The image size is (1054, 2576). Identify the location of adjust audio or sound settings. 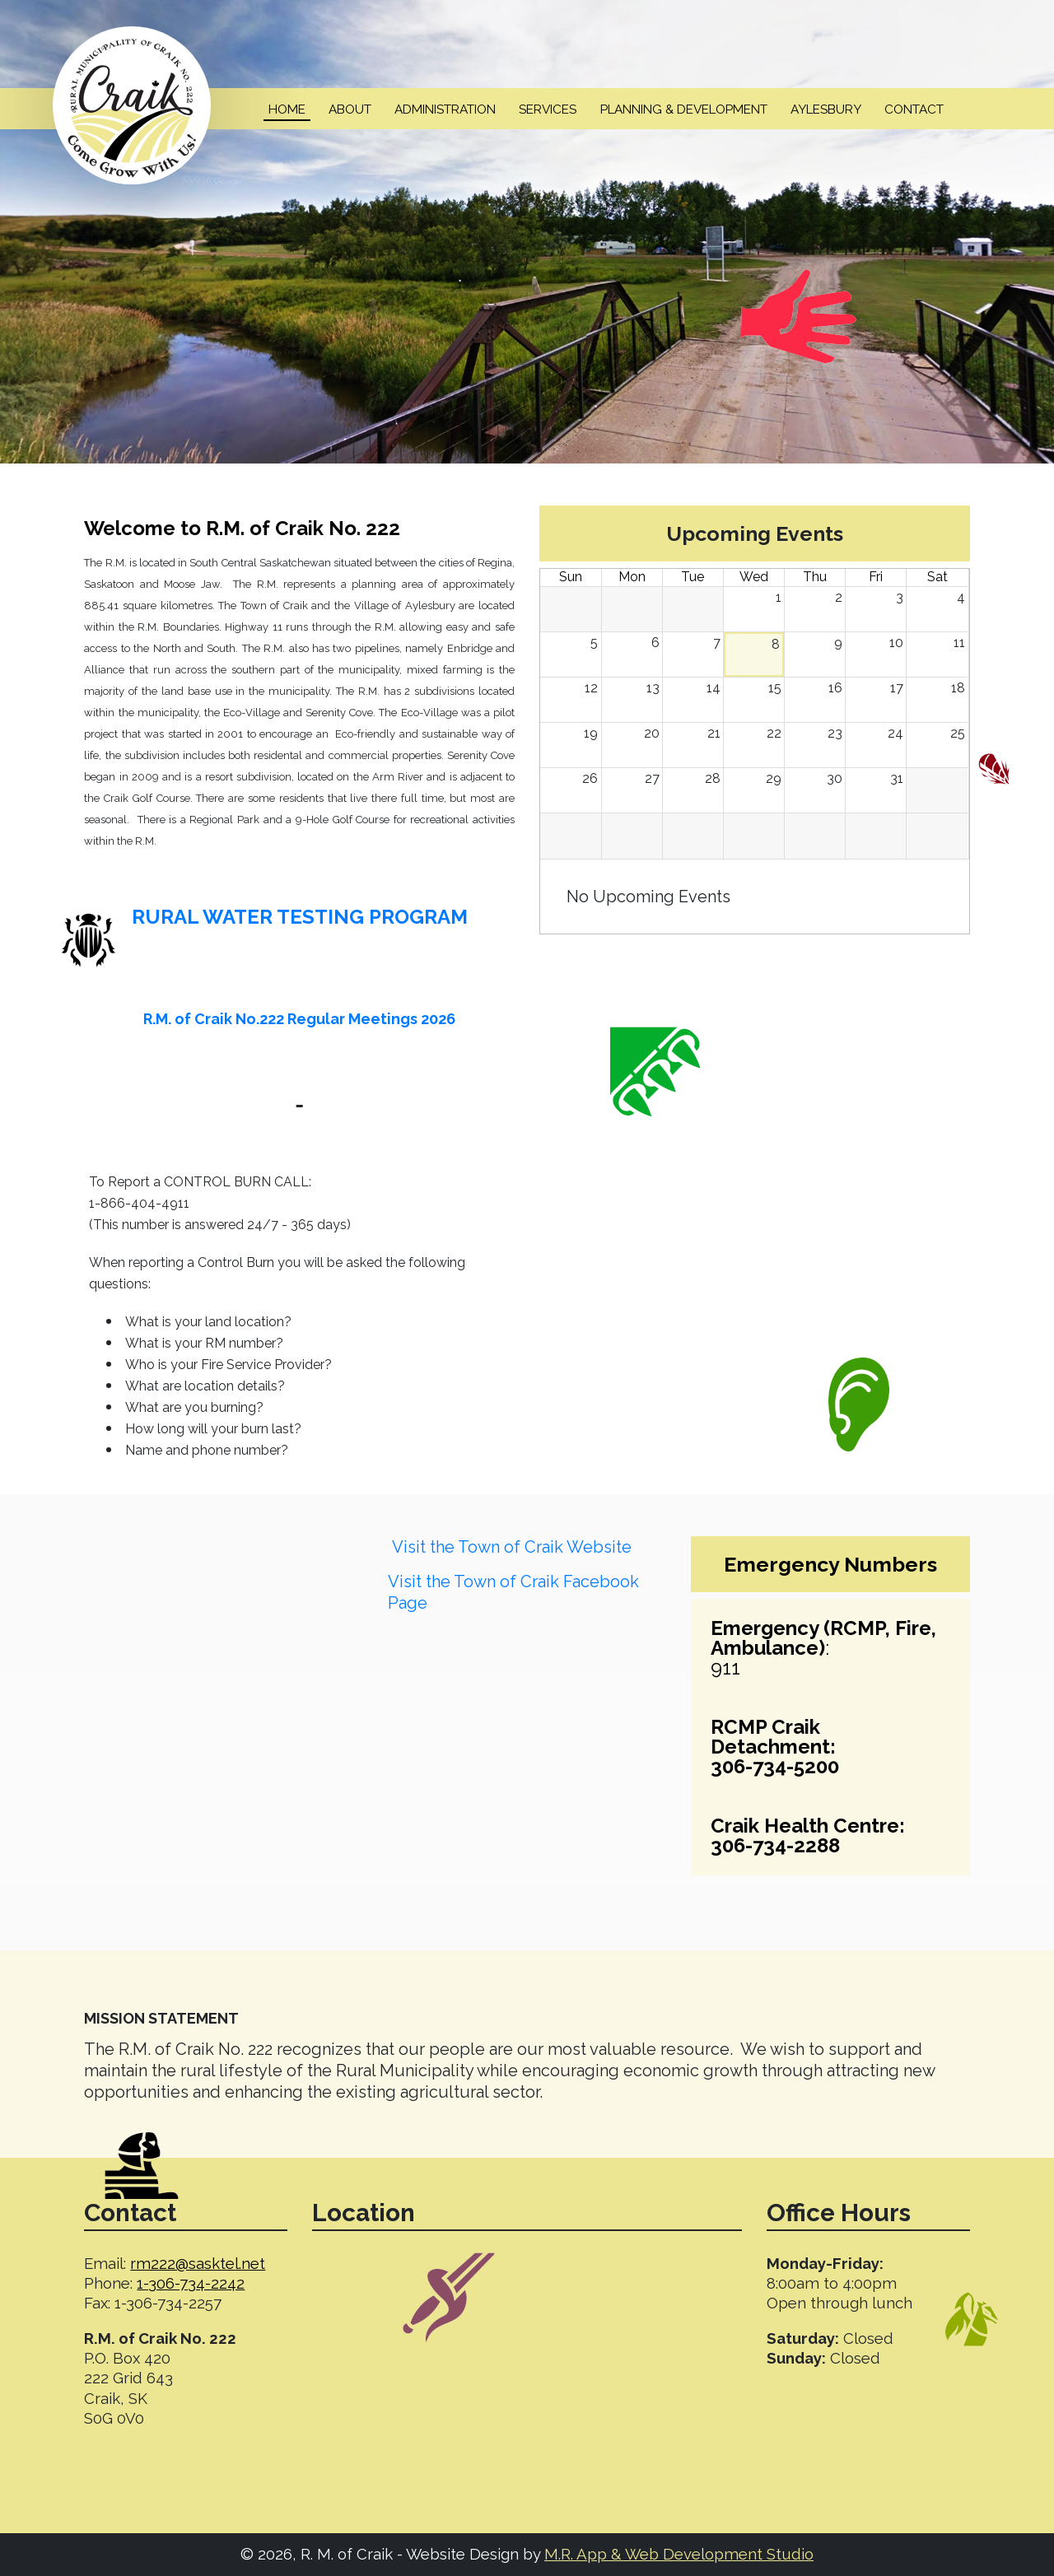
(859, 1404).